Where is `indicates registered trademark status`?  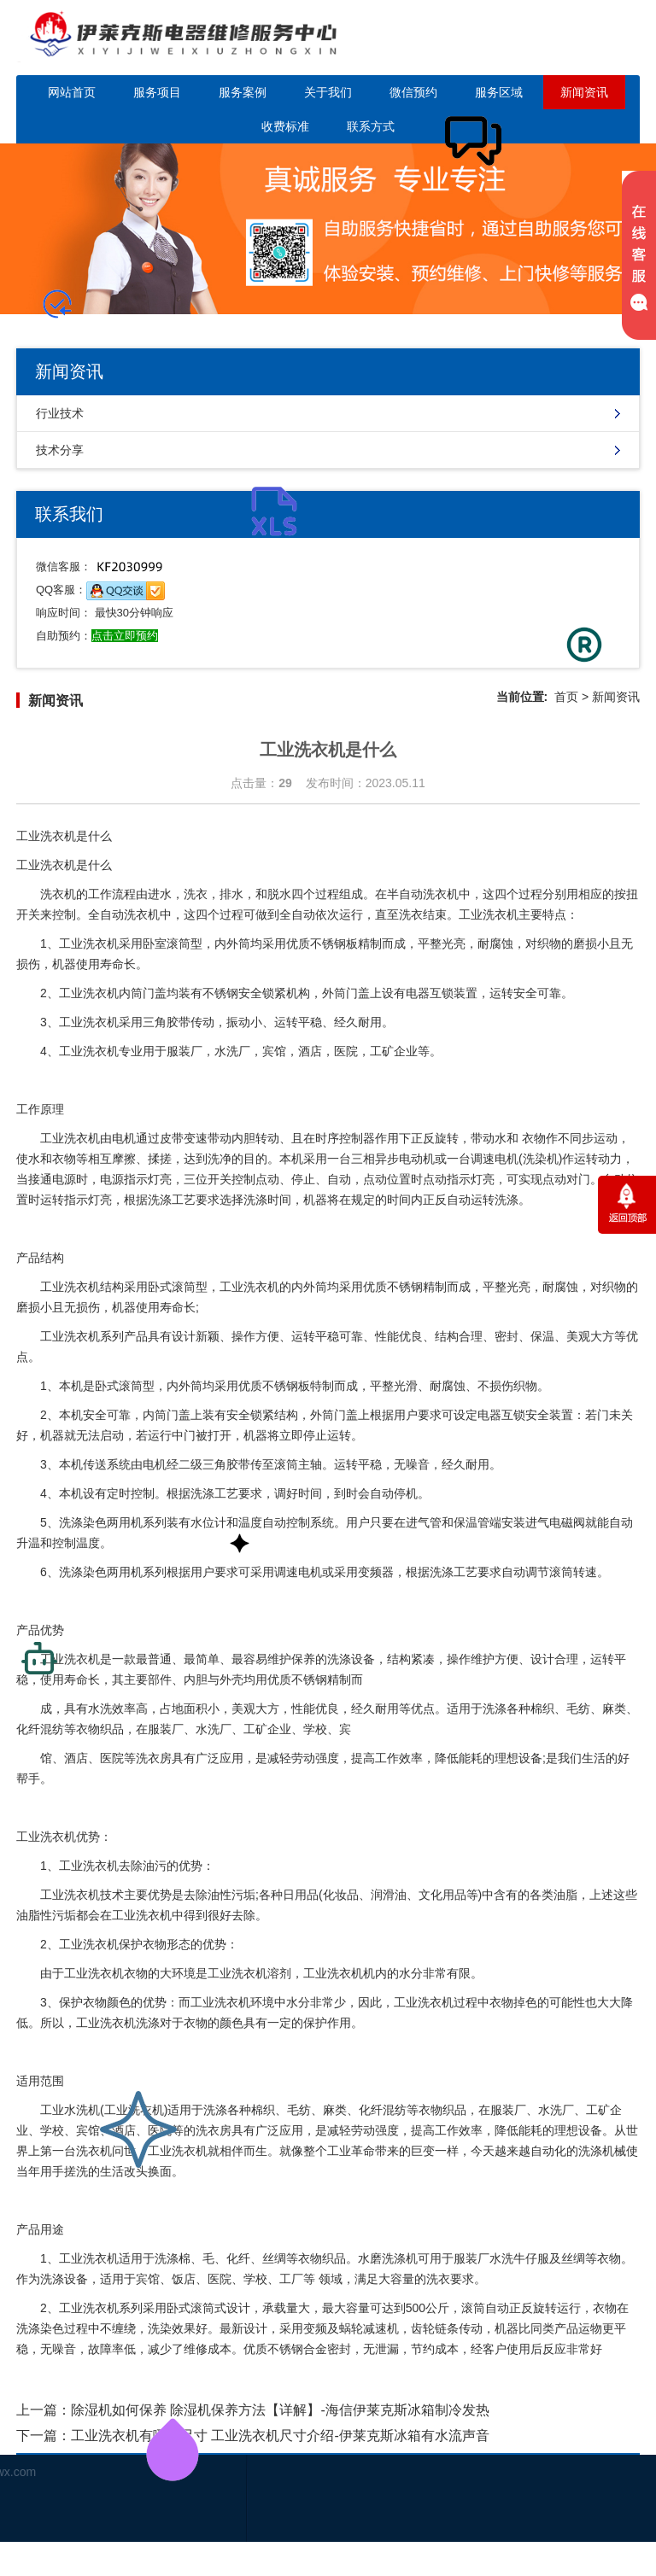
indicates registered trademark status is located at coordinates (584, 645).